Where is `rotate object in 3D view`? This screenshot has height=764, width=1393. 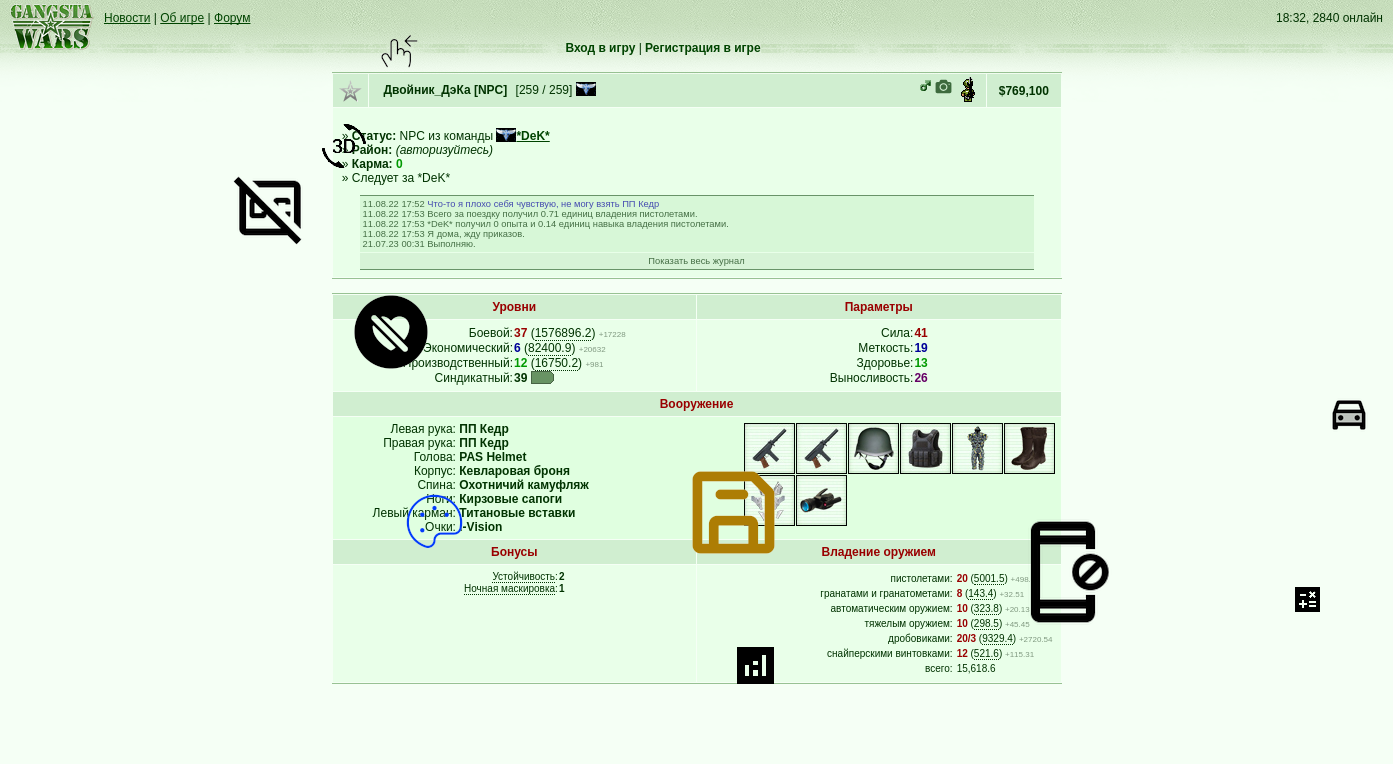 rotate object in 3D view is located at coordinates (344, 146).